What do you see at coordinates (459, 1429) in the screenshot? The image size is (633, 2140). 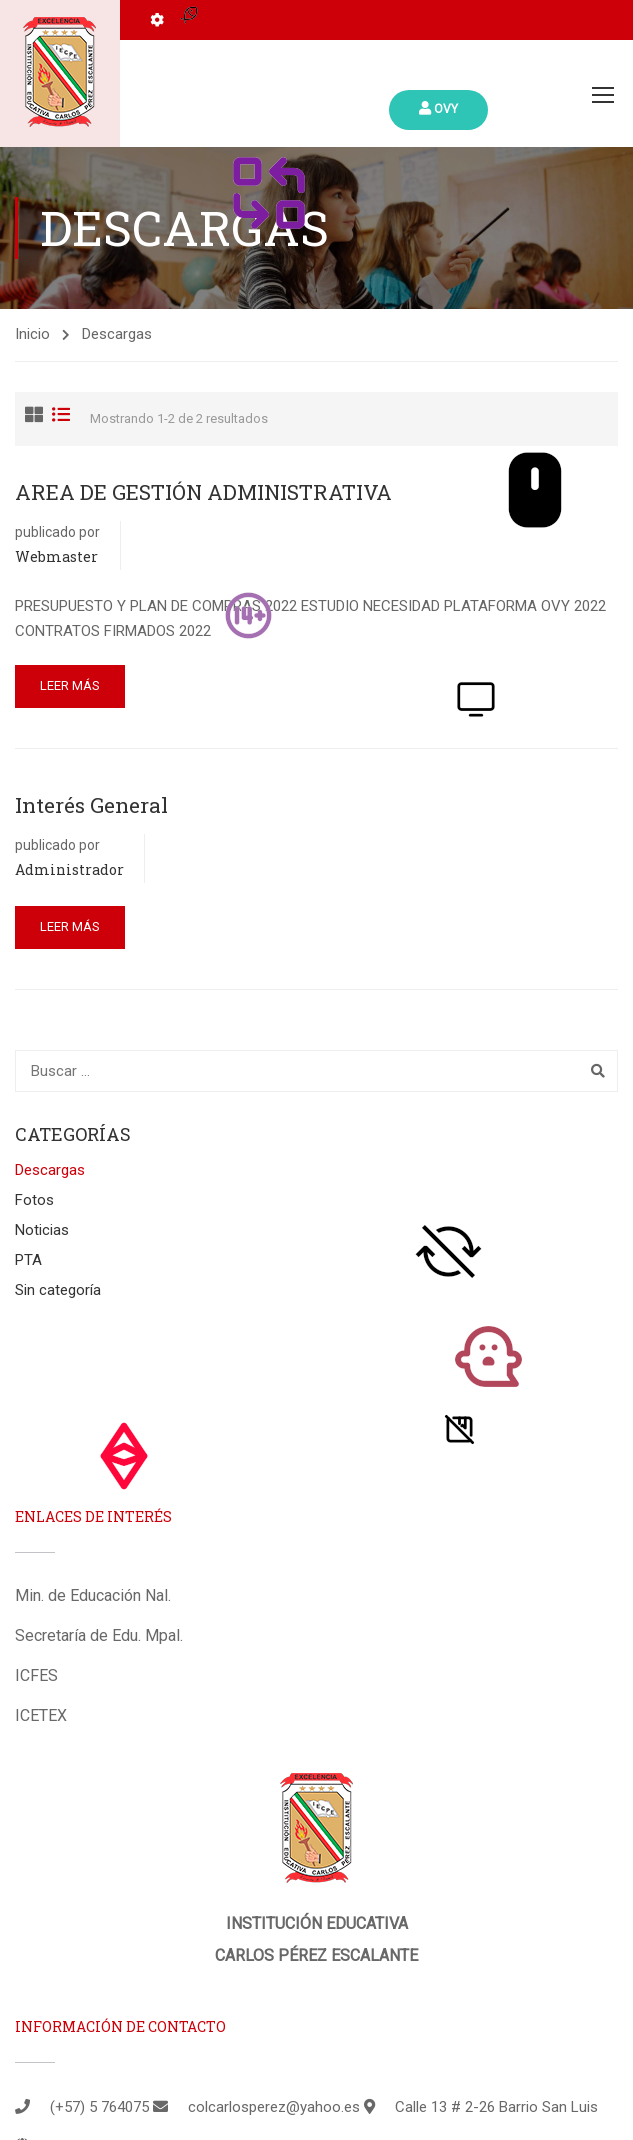 I see `album or collection unavailable` at bounding box center [459, 1429].